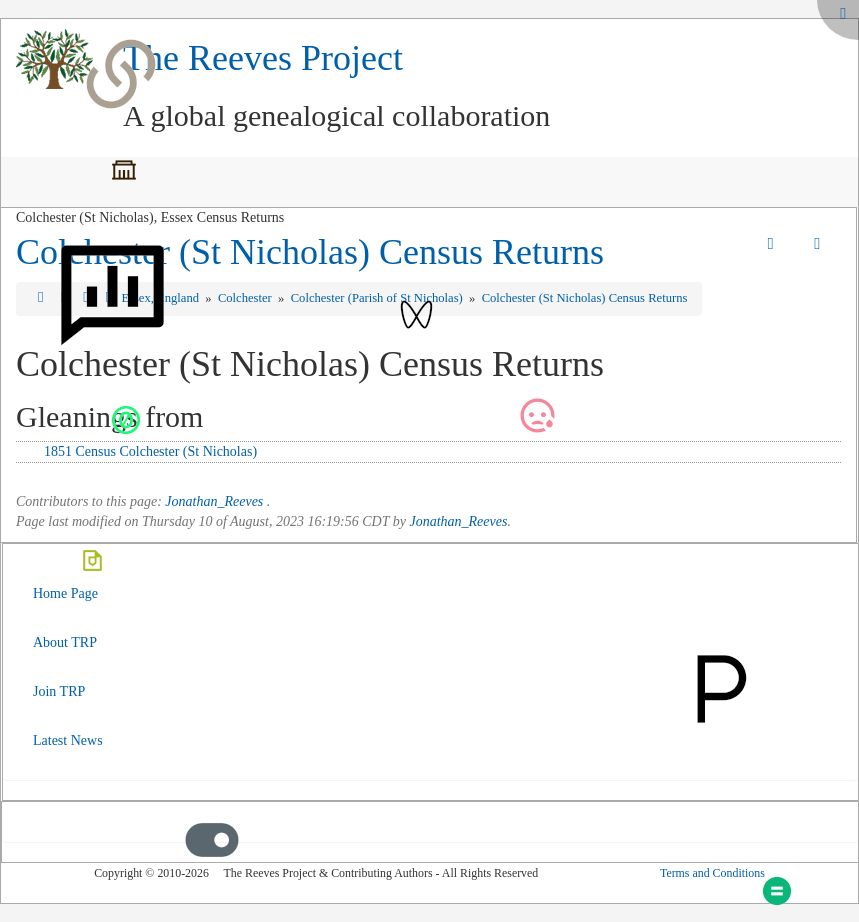 This screenshot has width=859, height=922. What do you see at coordinates (126, 420) in the screenshot?
I see `indicates content is in the public domain (CC0 license)` at bounding box center [126, 420].